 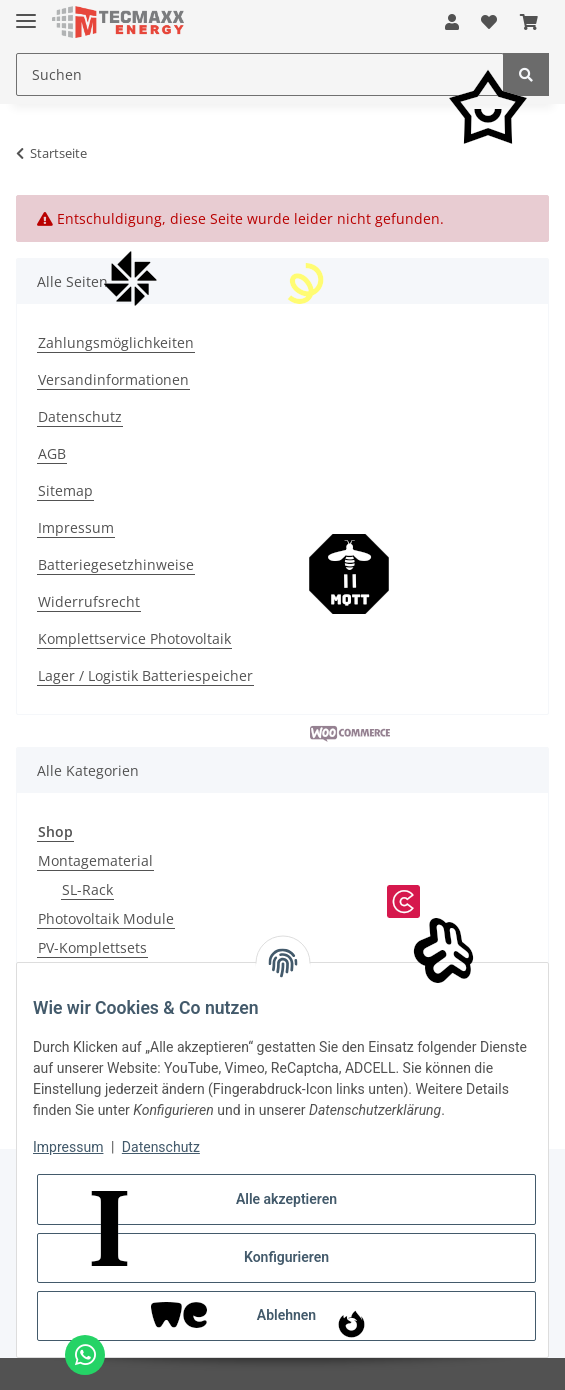 What do you see at coordinates (179, 1315) in the screenshot?
I see `open wetransfer file sharing service` at bounding box center [179, 1315].